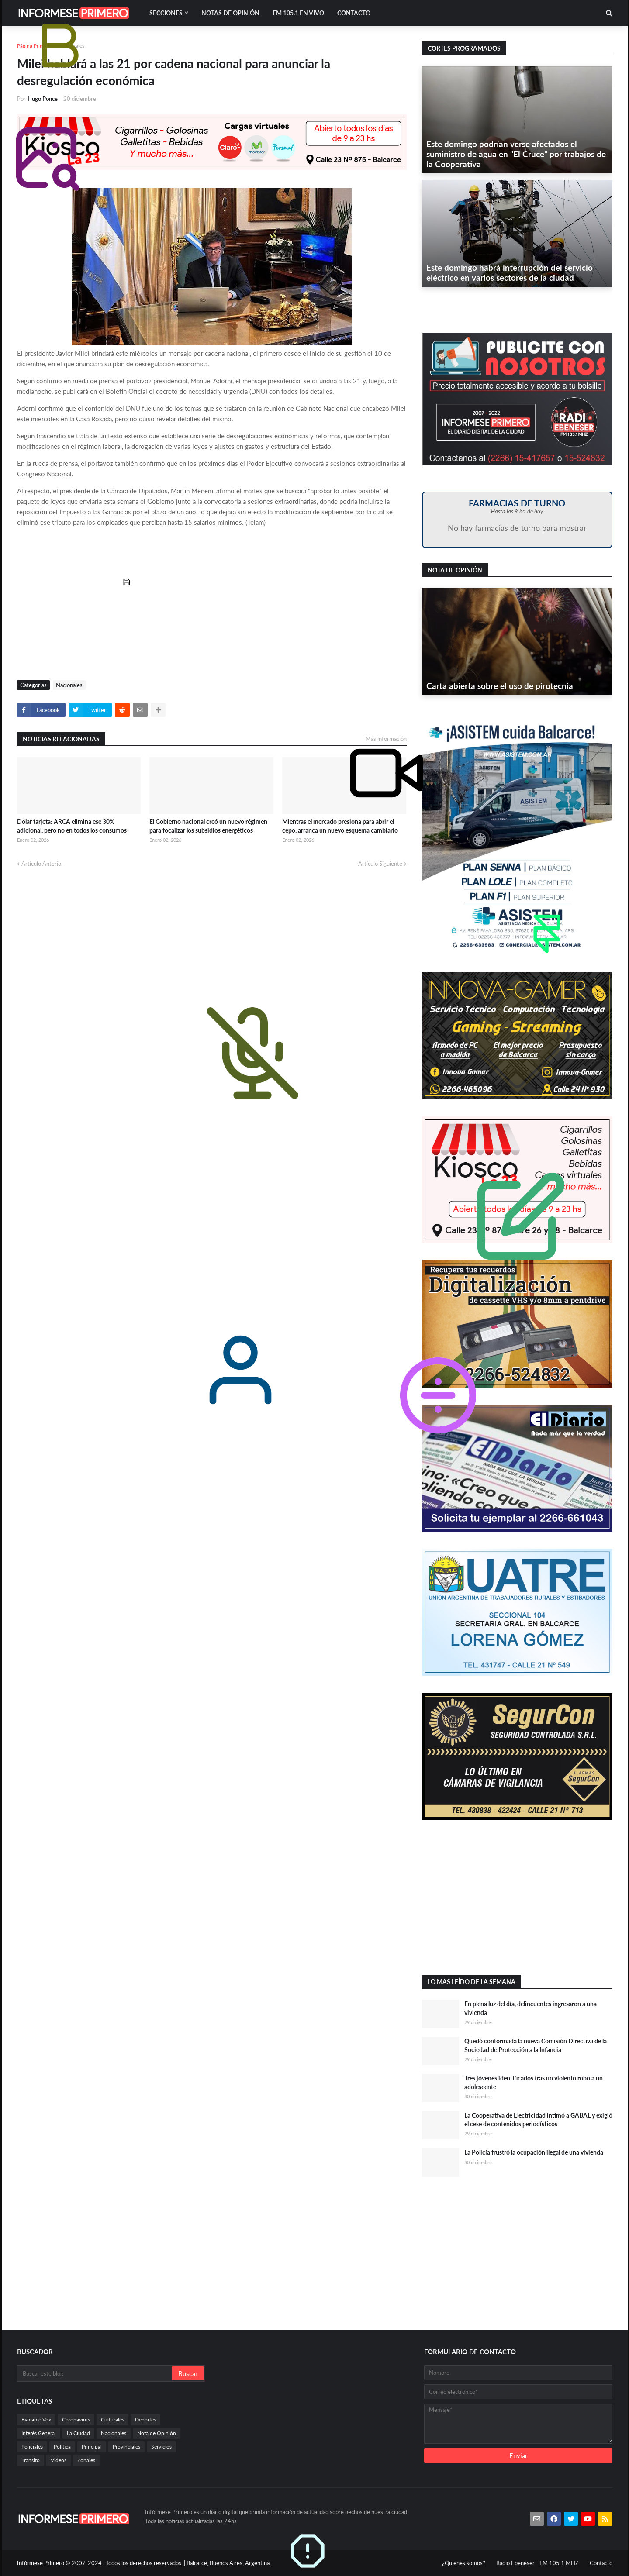 The image size is (629, 2576). What do you see at coordinates (521, 1216) in the screenshot?
I see `edit or modify content` at bounding box center [521, 1216].